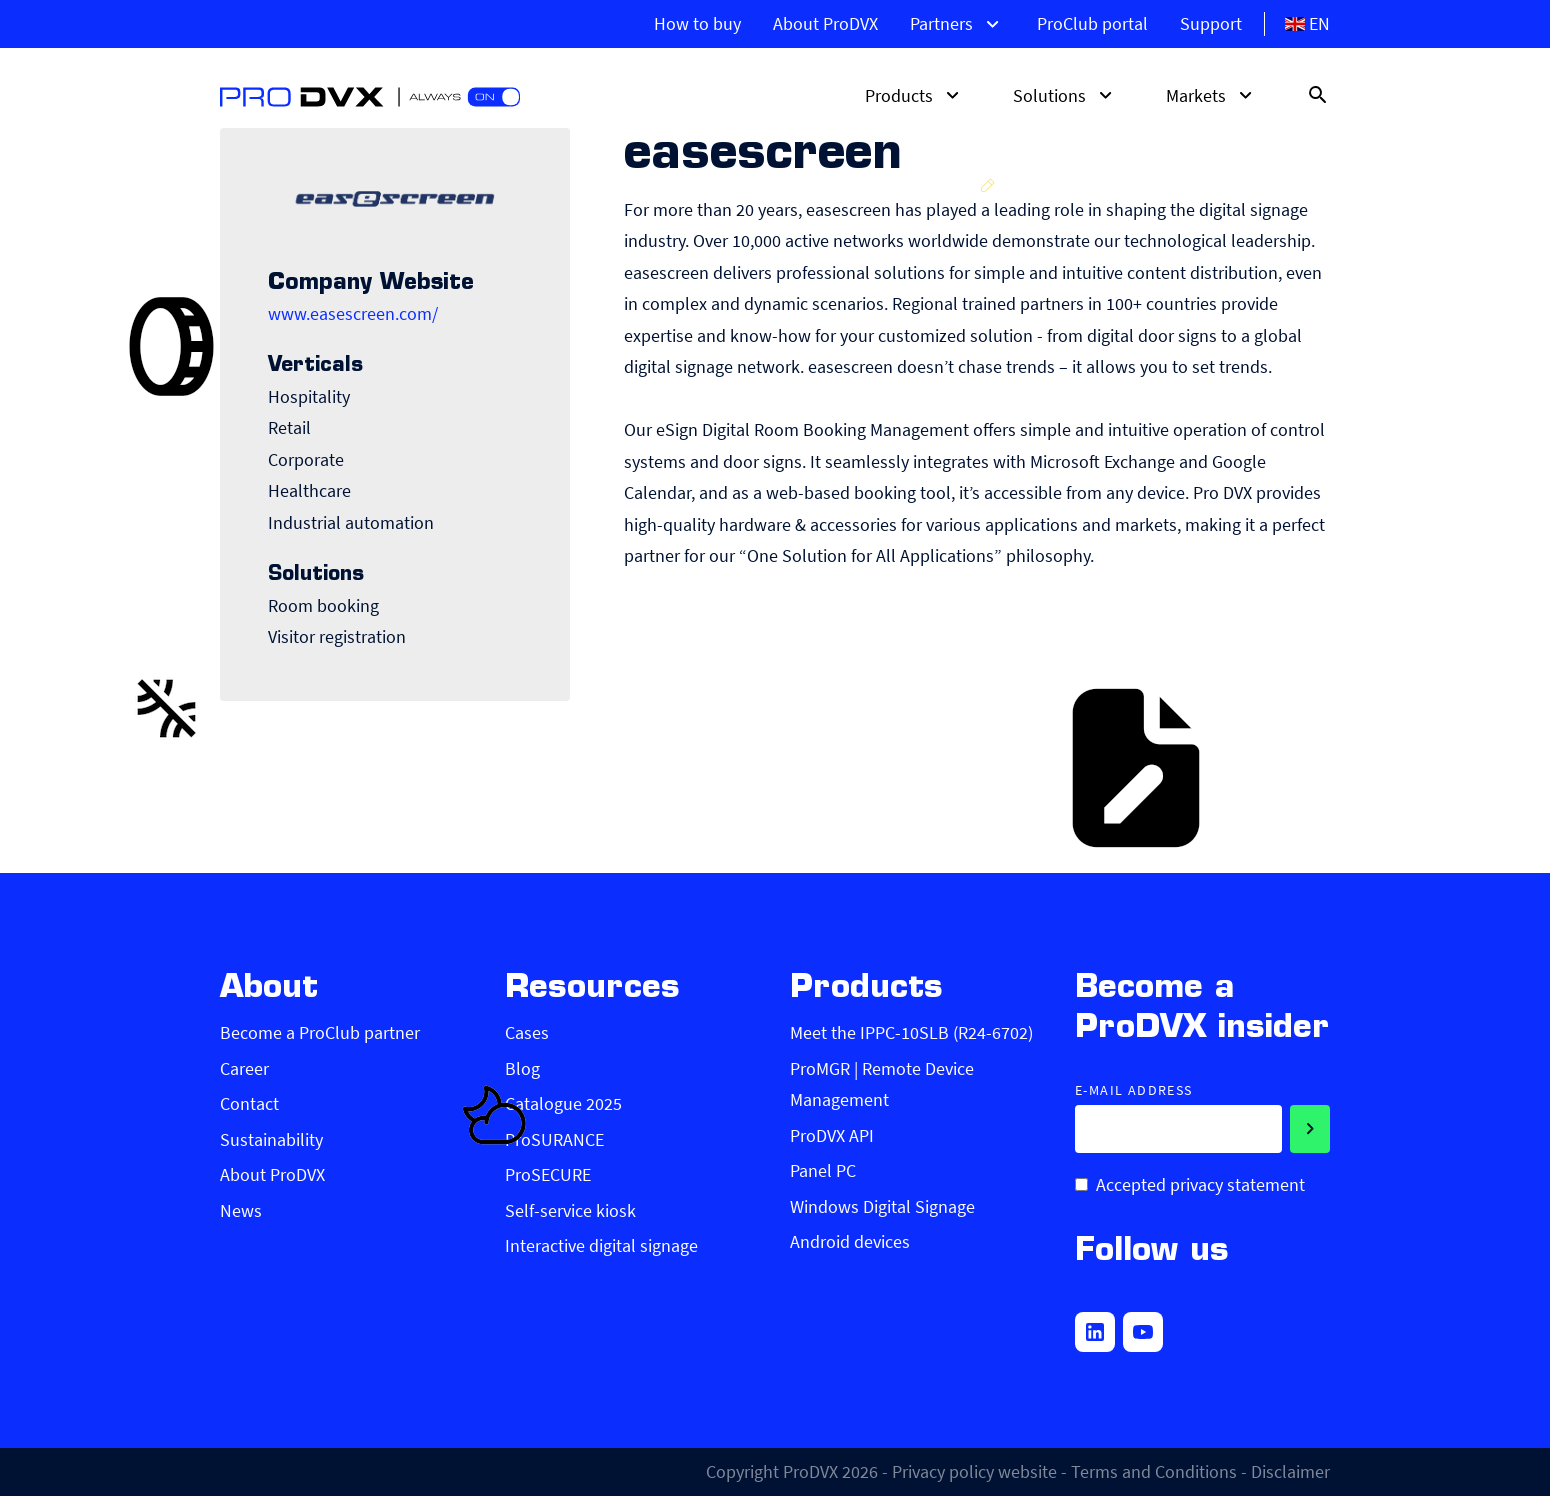 This screenshot has height=1496, width=1550. I want to click on disable light leak effects on photos, so click(166, 708).